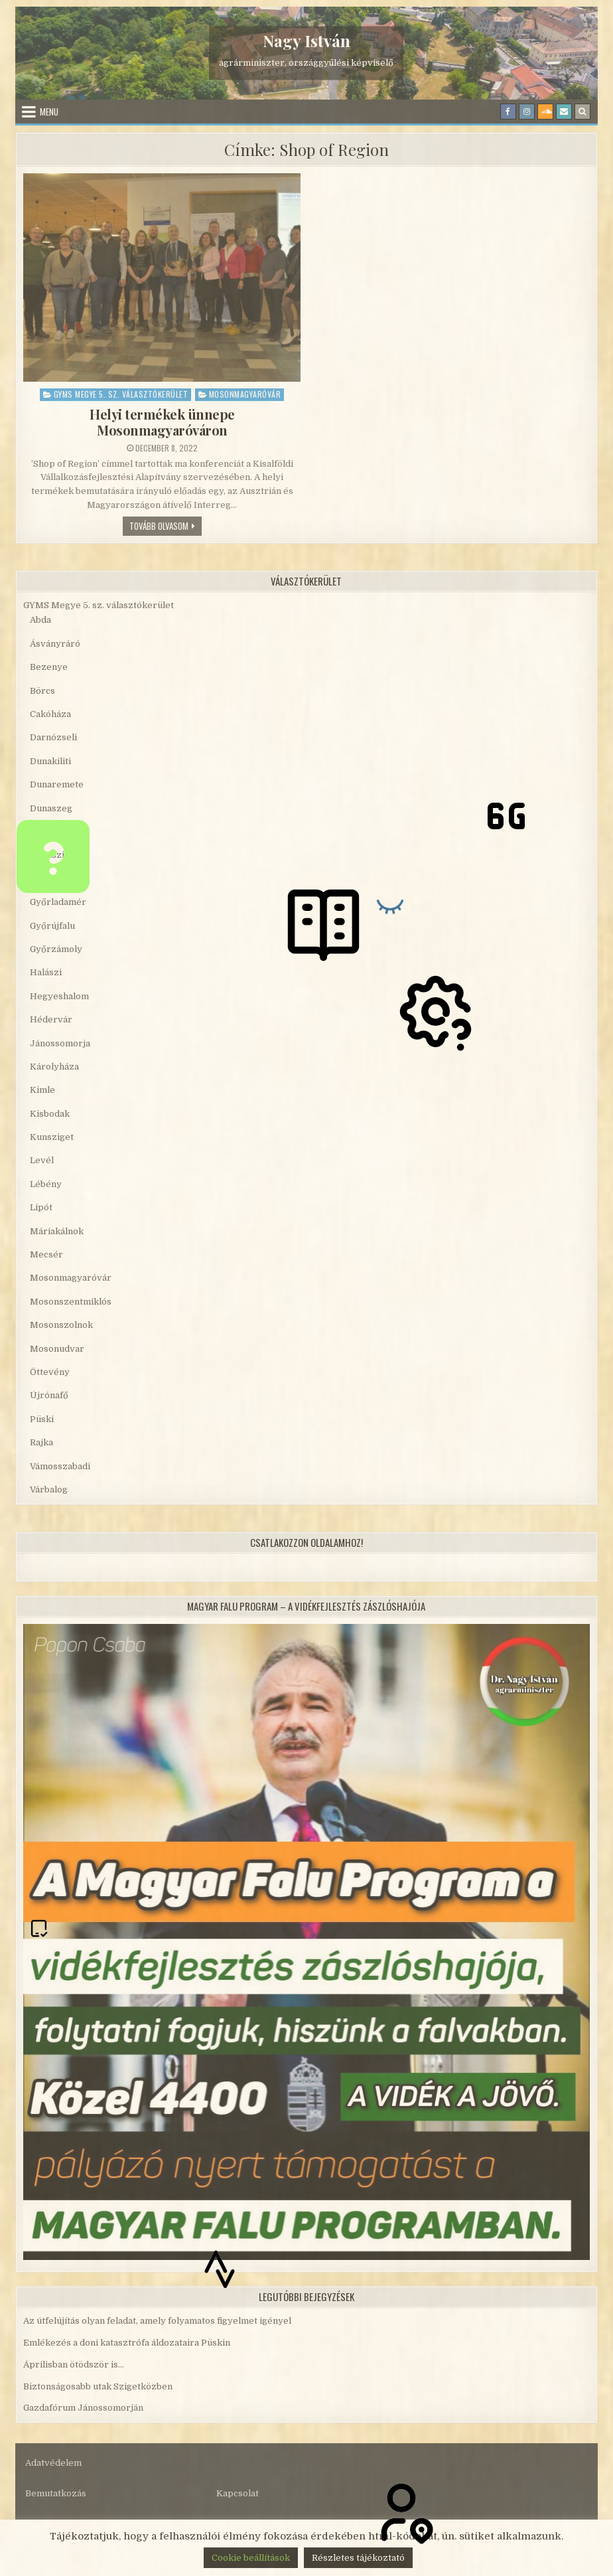 This screenshot has width=613, height=2576. What do you see at coordinates (435, 1011) in the screenshot?
I see `access settings help or FAQ` at bounding box center [435, 1011].